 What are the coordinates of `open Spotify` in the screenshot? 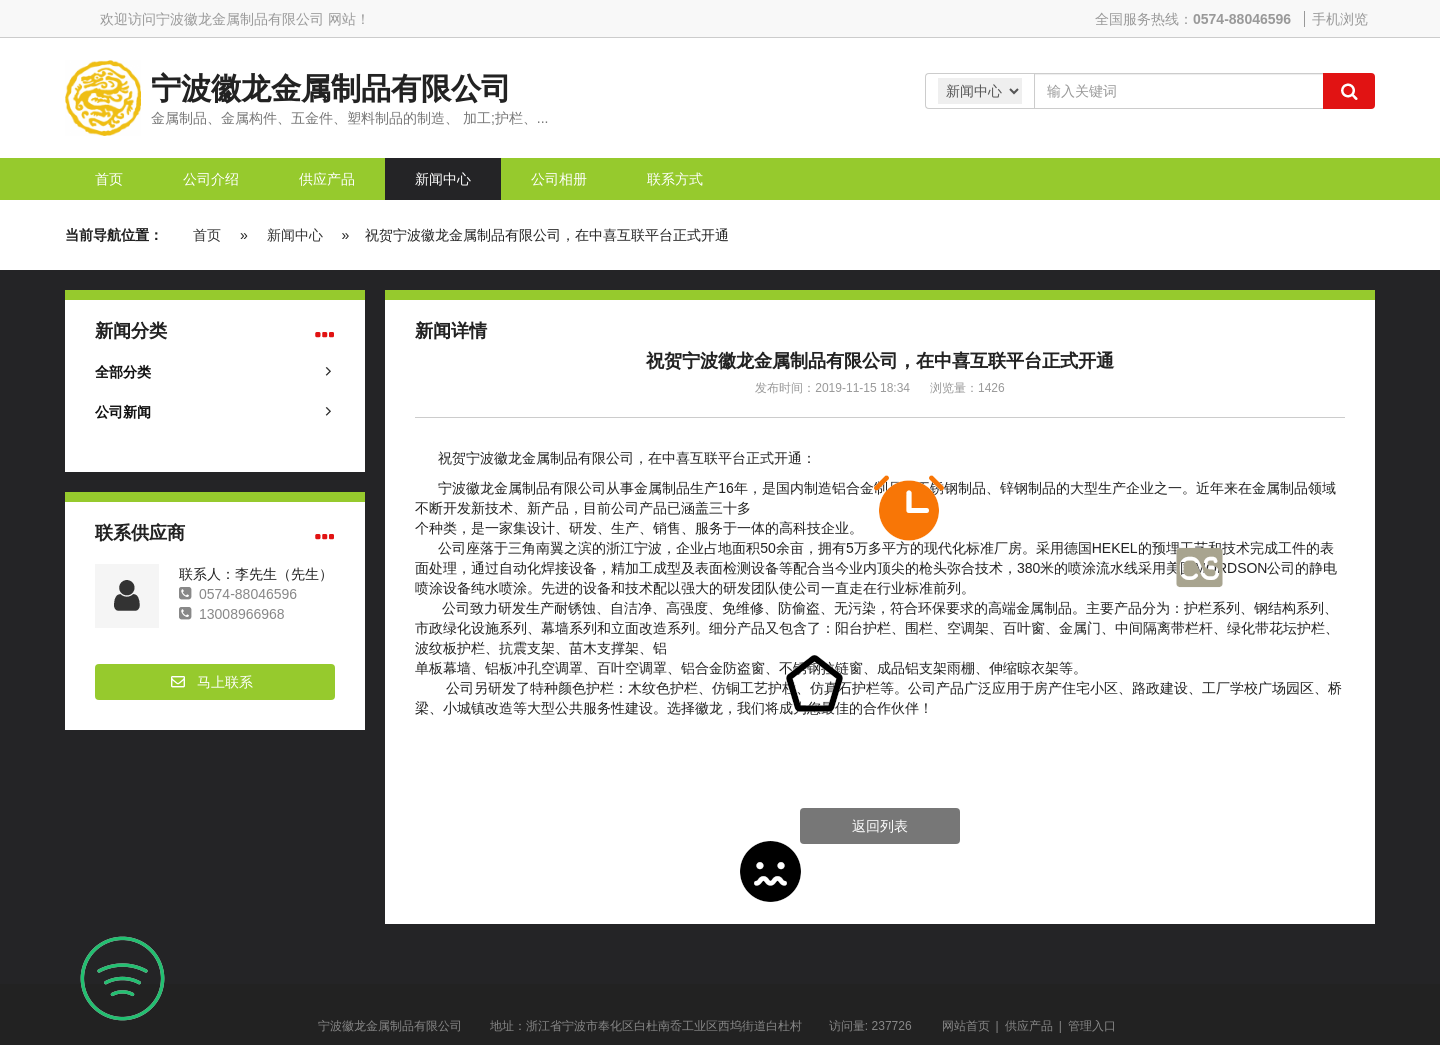 It's located at (122, 978).